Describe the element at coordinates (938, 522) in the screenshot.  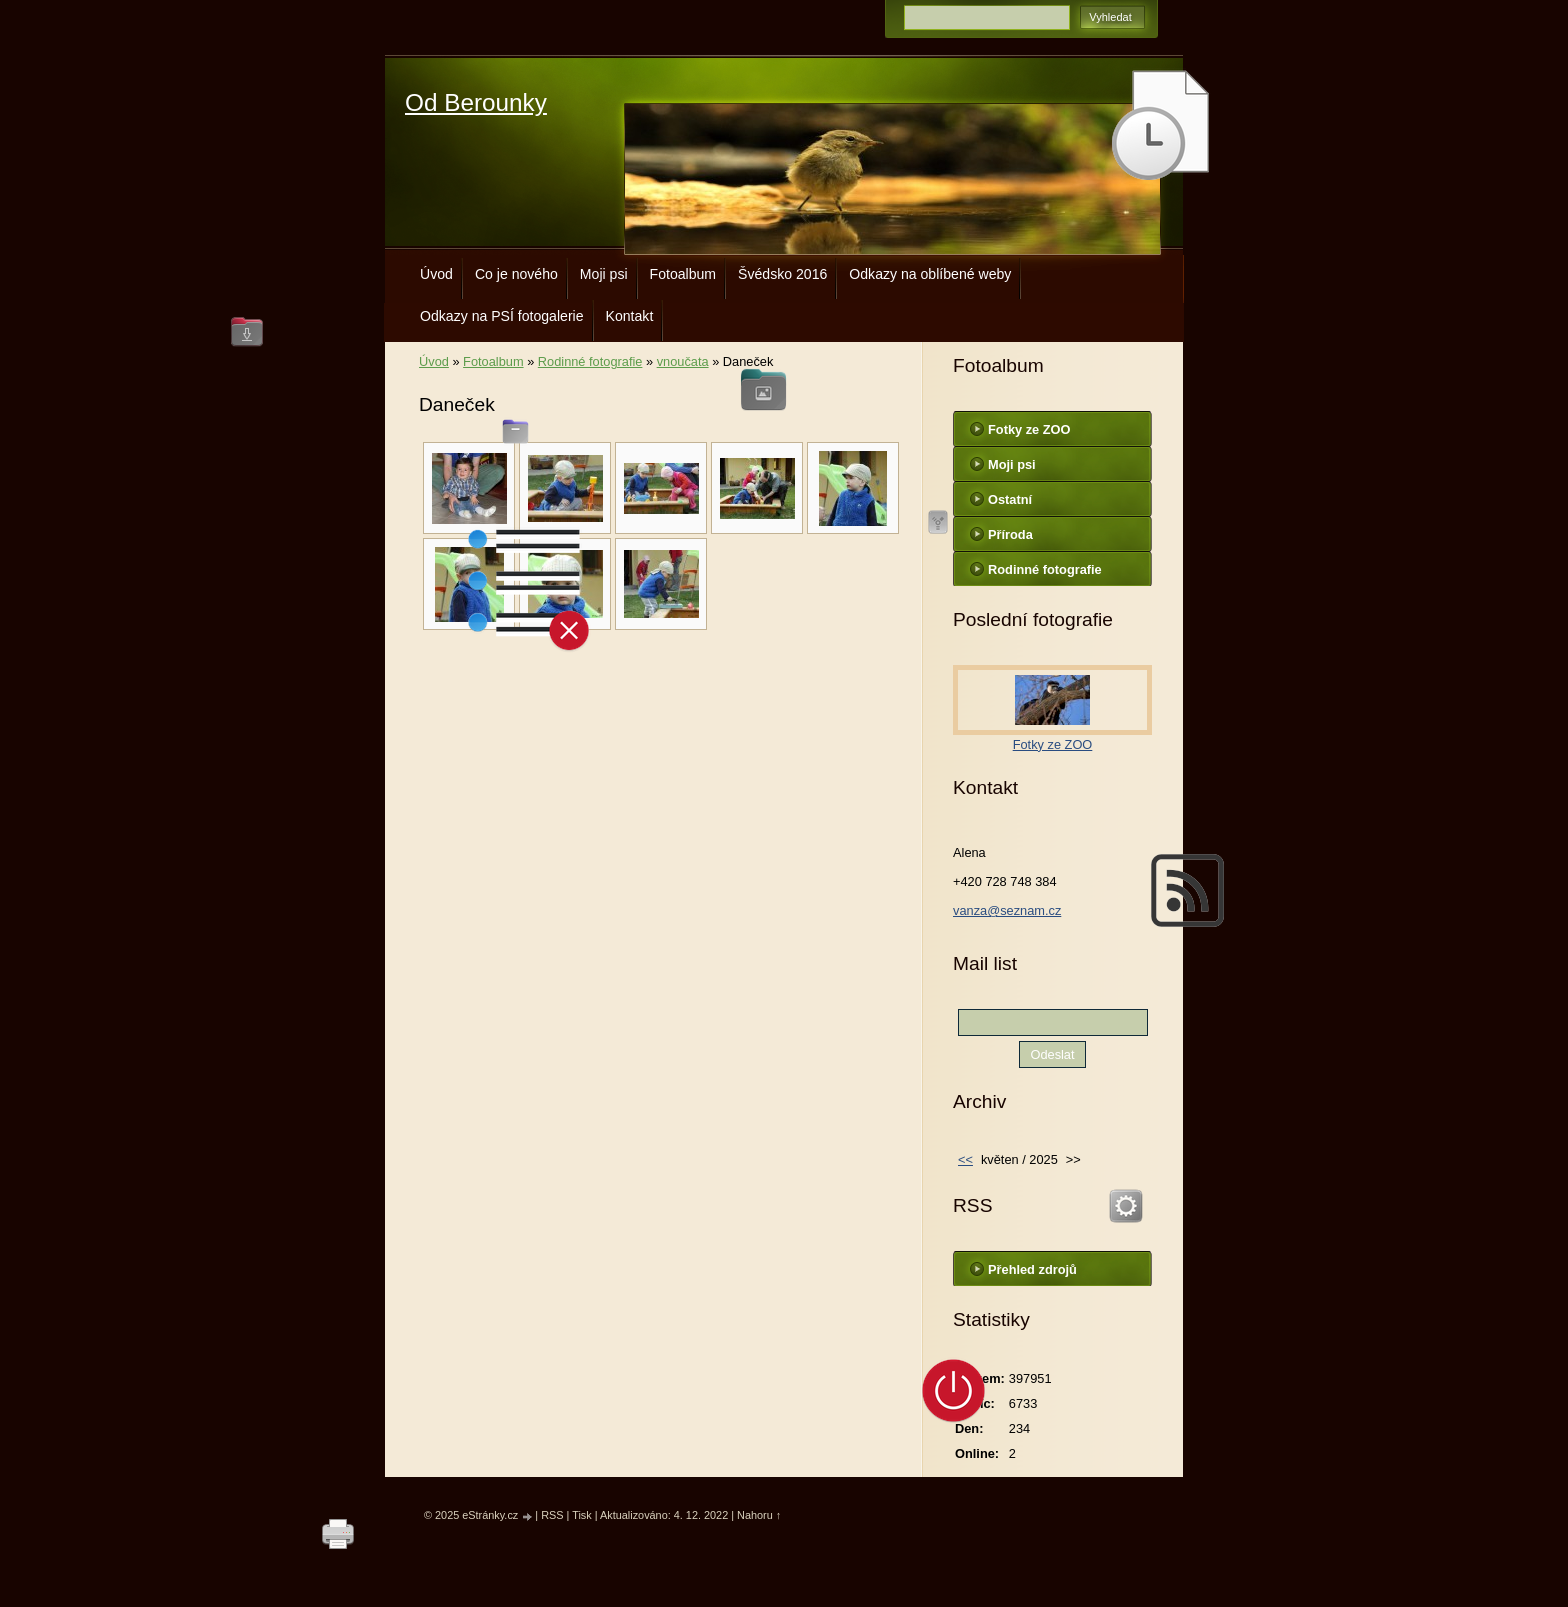
I see `access firewire external hard drive` at that location.